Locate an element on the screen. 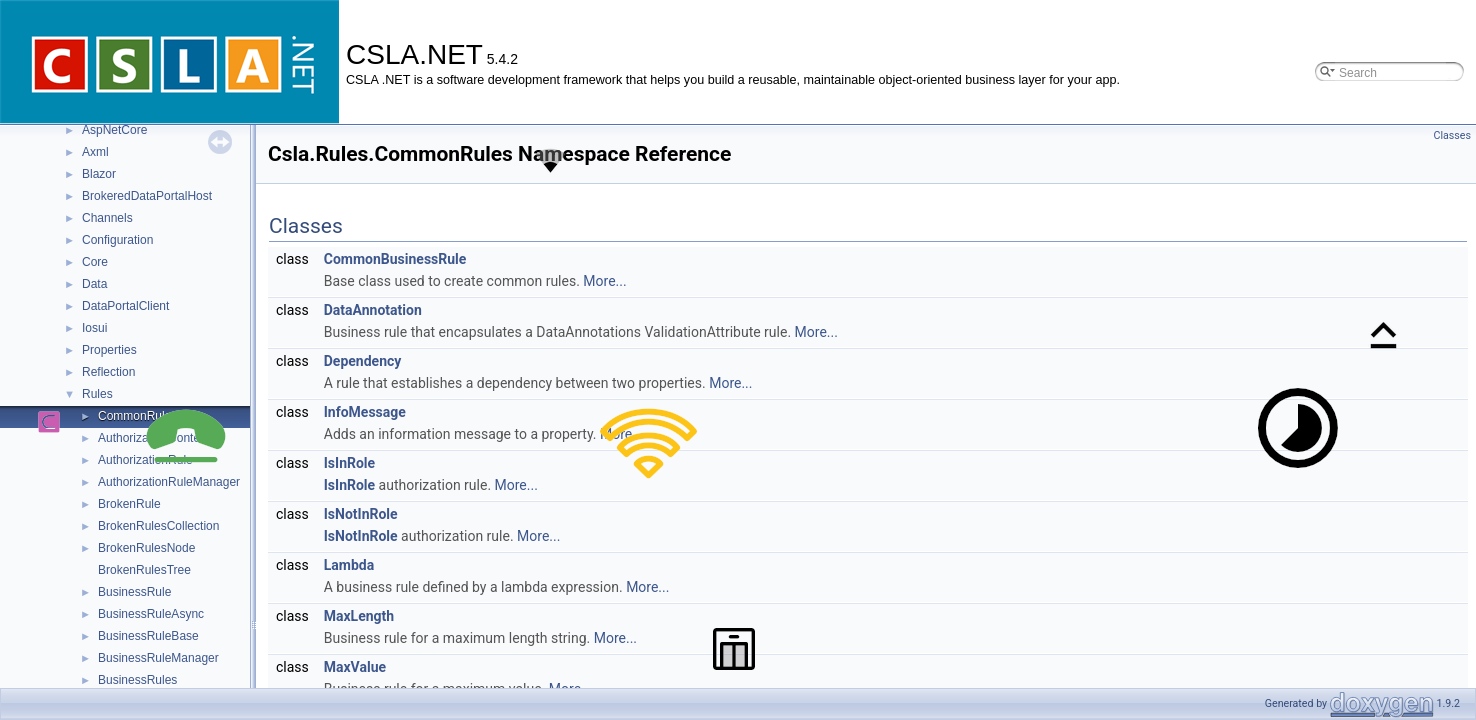 This screenshot has width=1476, height=720. indicates weak wifi signal strength (1 bar) is located at coordinates (550, 160).